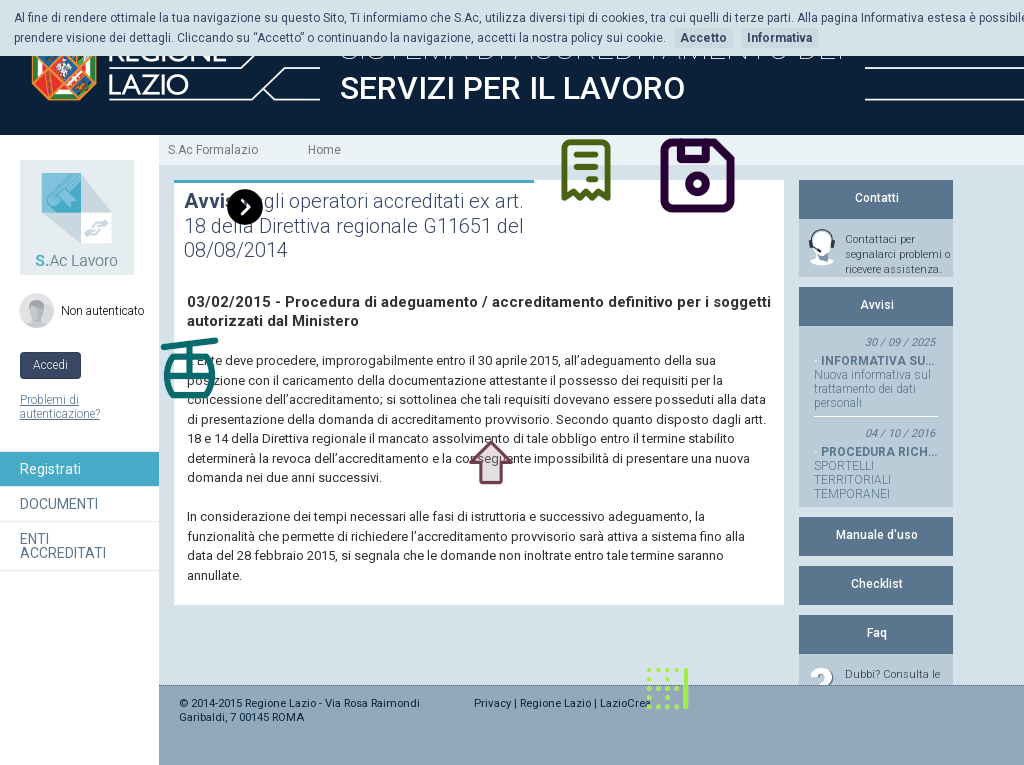 The image size is (1024, 765). I want to click on save current file or document, so click(697, 175).